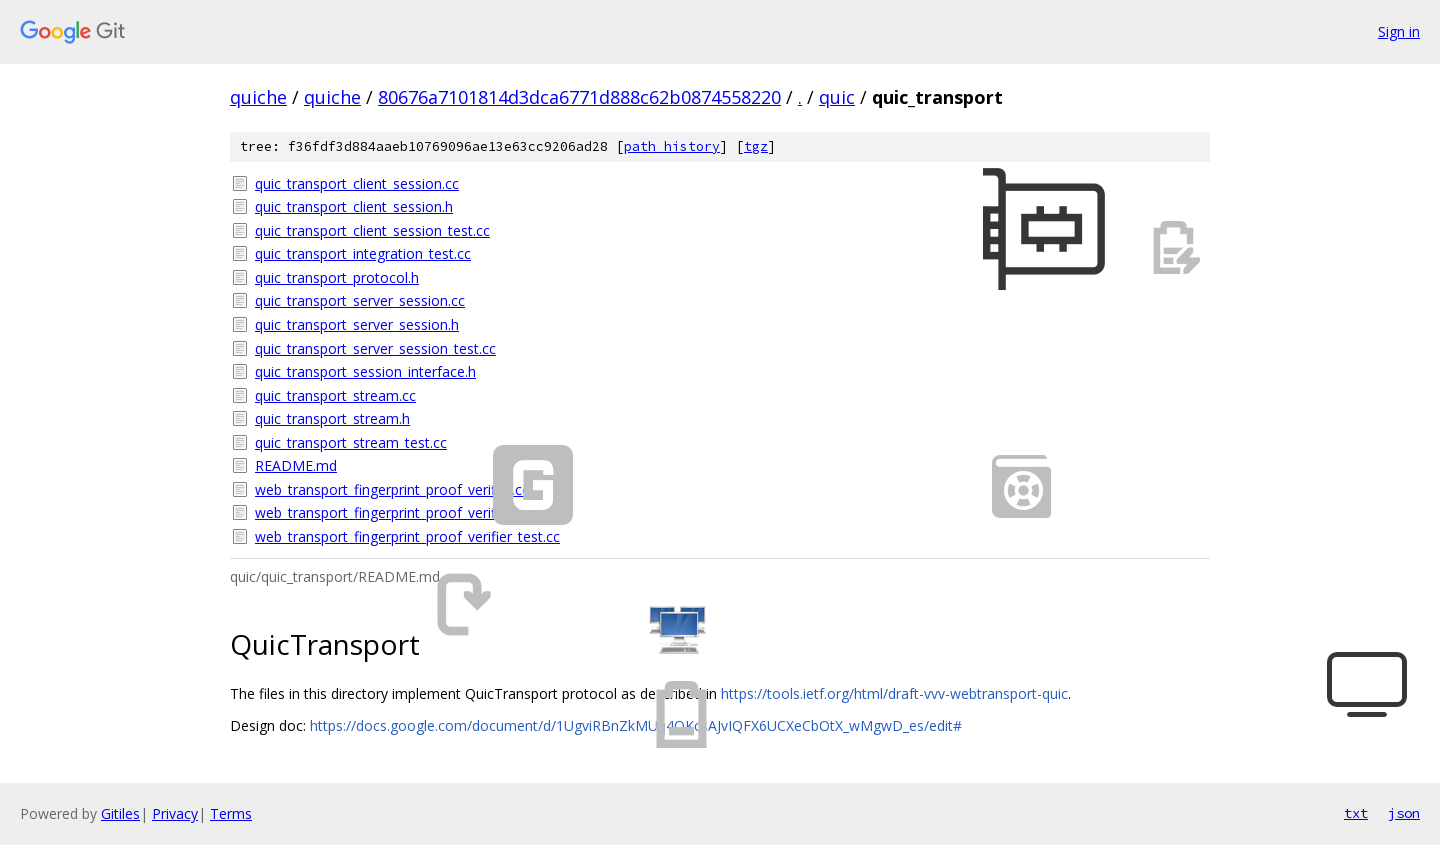  What do you see at coordinates (533, 485) in the screenshot?
I see `indicates GPRS mobile data connection` at bounding box center [533, 485].